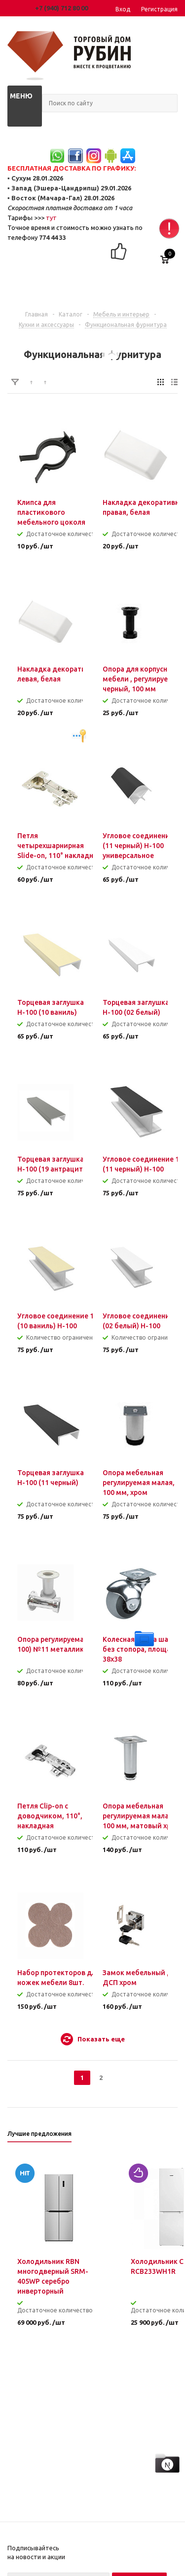 This screenshot has width=185, height=2576. Describe the element at coordinates (169, 228) in the screenshot. I see `indicates an important alert or warning` at that location.